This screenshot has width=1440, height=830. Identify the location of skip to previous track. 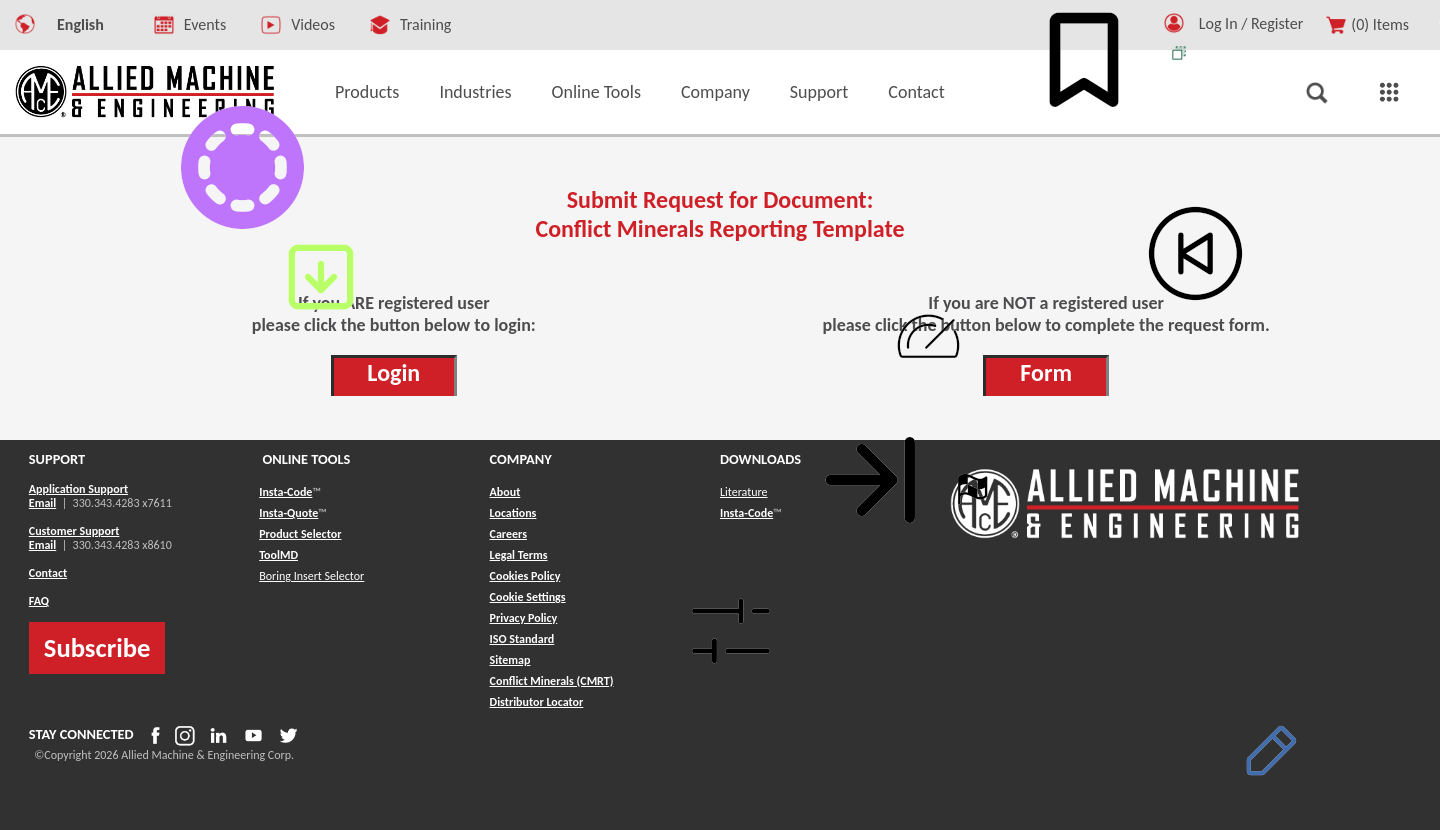
(1195, 253).